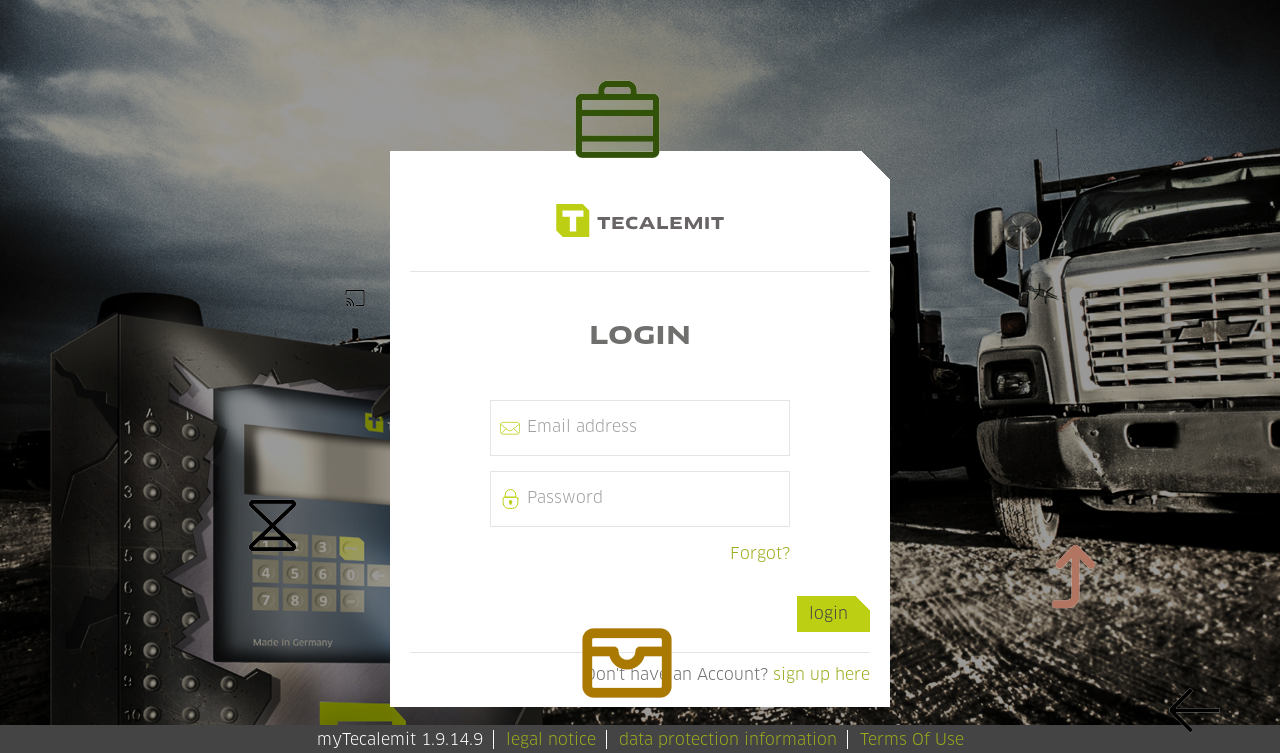  What do you see at coordinates (627, 663) in the screenshot?
I see `access your wallet or saved payment methods` at bounding box center [627, 663].